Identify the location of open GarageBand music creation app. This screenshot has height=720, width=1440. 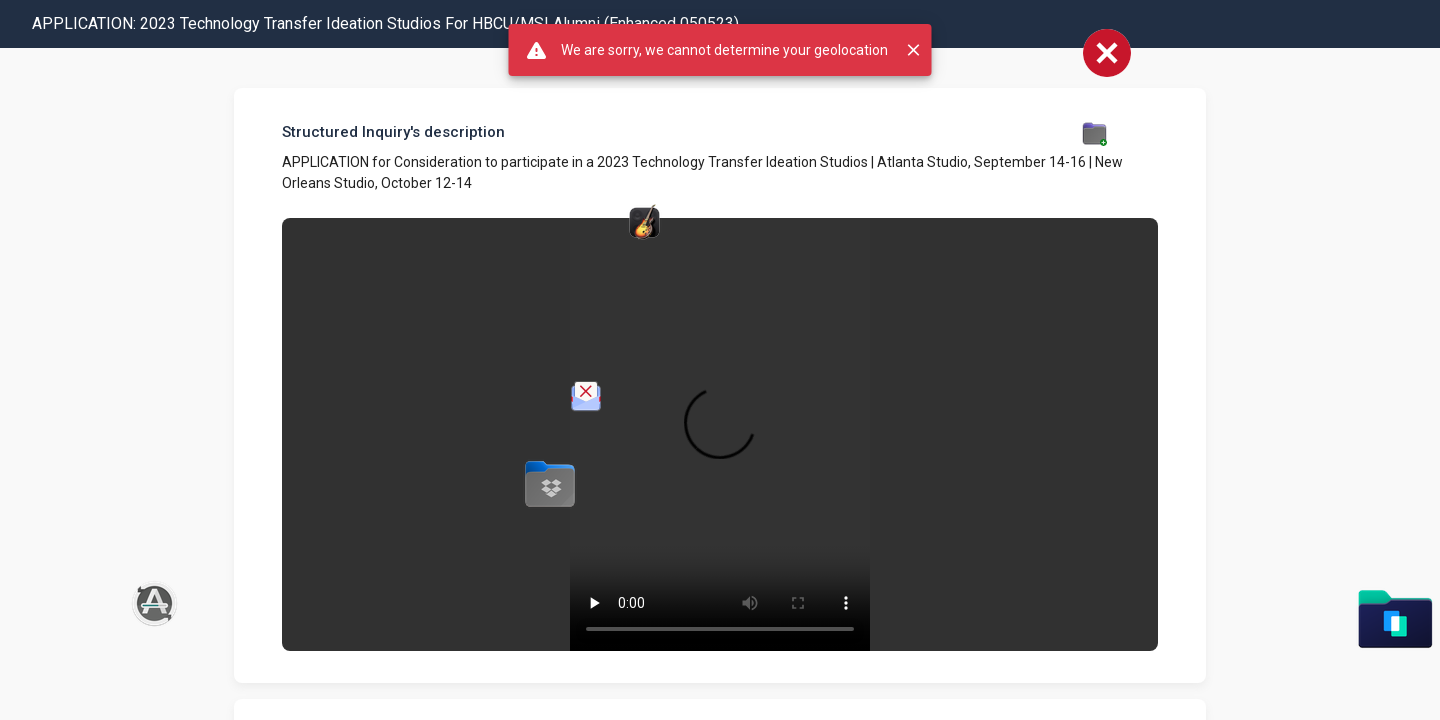
(644, 222).